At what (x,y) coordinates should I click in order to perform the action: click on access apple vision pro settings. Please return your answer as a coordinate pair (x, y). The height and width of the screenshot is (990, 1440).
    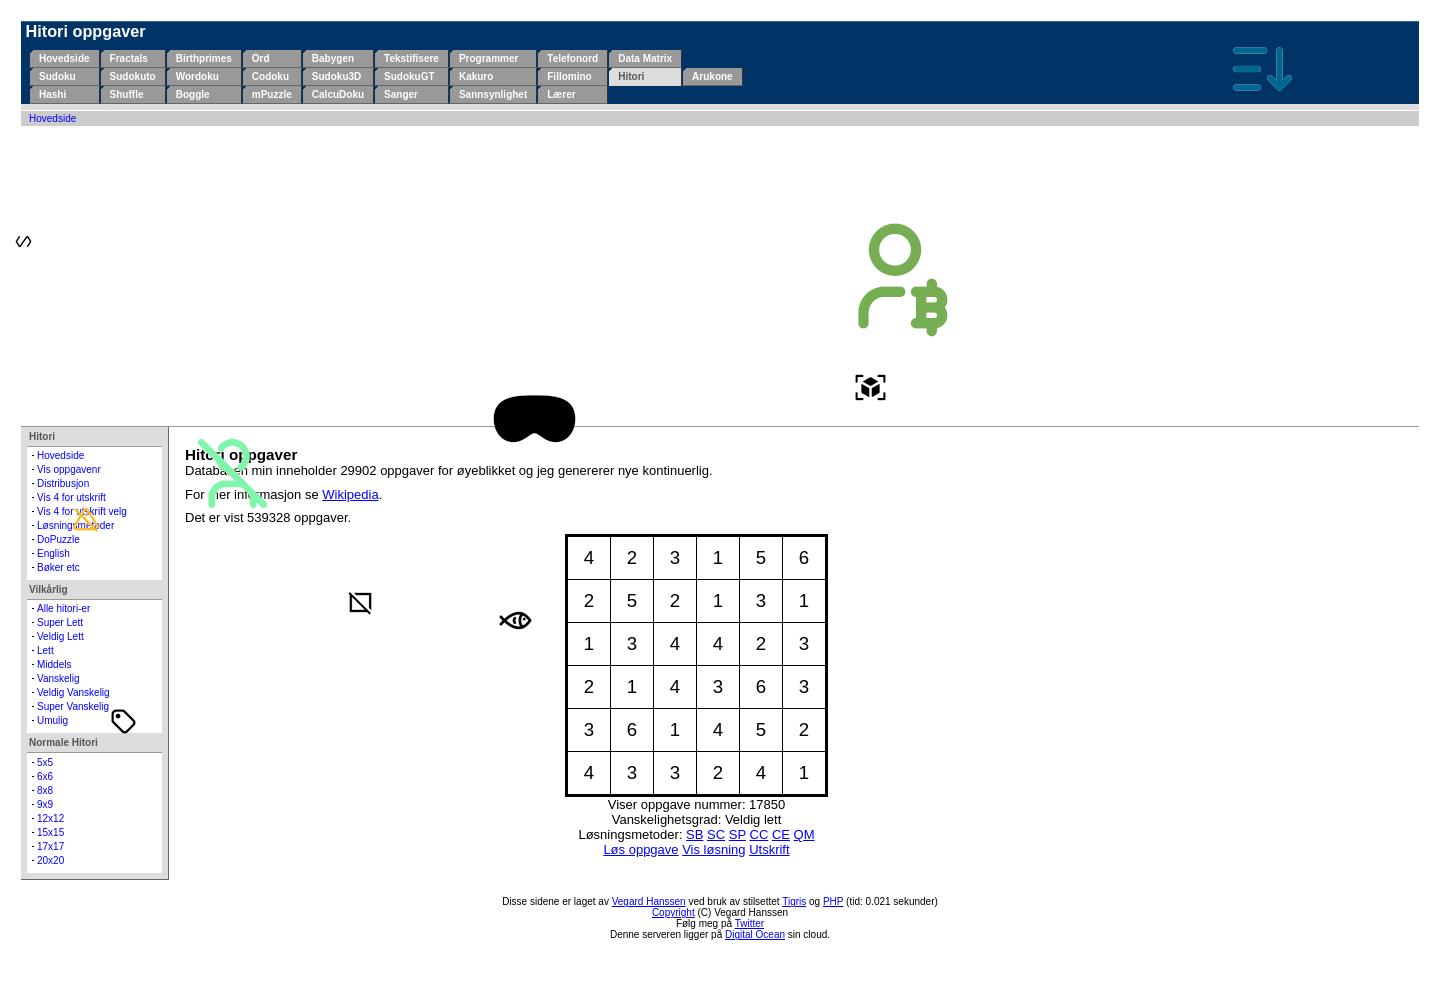
    Looking at the image, I should click on (534, 417).